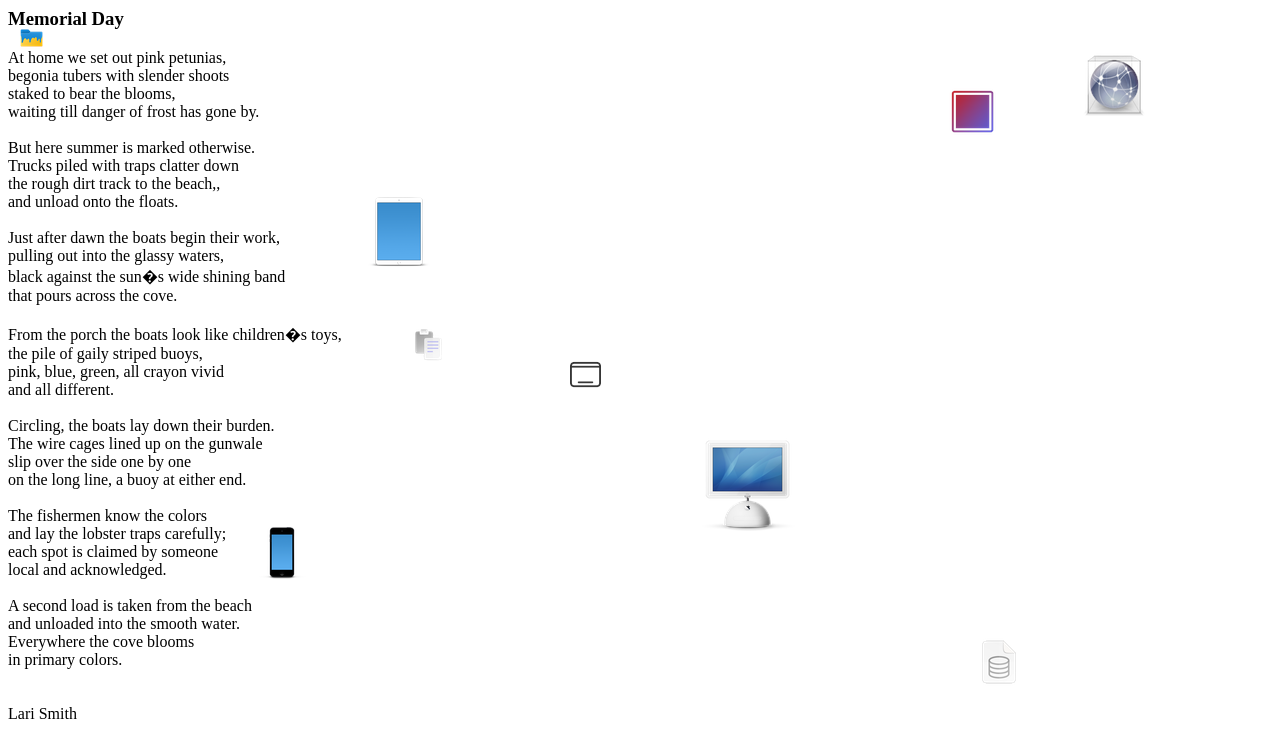 Image resolution: width=1280 pixels, height=731 pixels. Describe the element at coordinates (31, 38) in the screenshot. I see `open folder to view contents` at that location.